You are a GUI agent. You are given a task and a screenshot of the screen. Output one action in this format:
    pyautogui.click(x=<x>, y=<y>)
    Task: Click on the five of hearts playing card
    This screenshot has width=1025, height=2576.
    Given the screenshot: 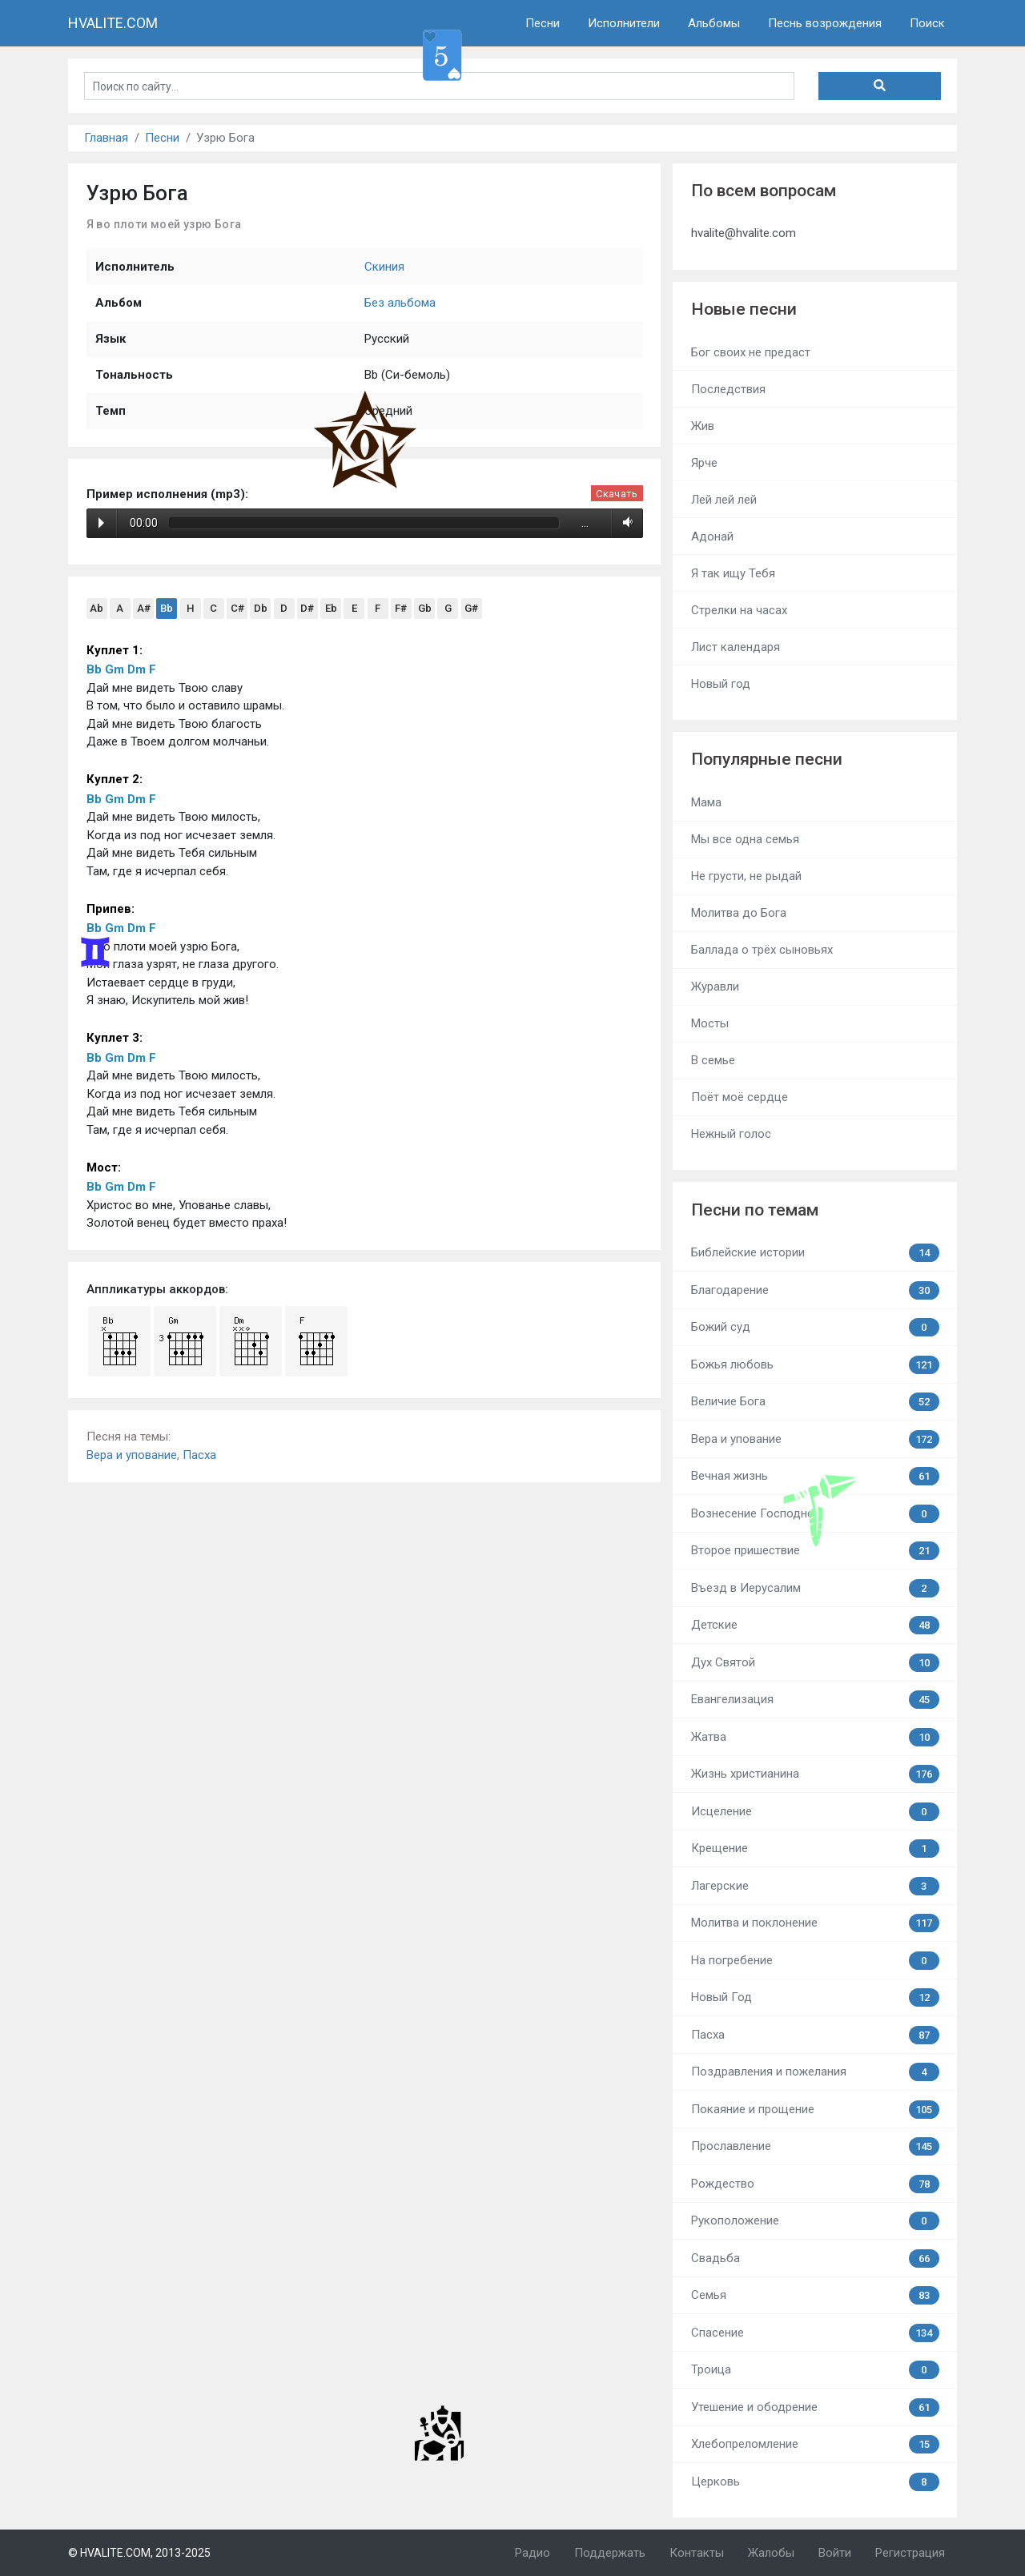 What is the action you would take?
    pyautogui.click(x=442, y=55)
    